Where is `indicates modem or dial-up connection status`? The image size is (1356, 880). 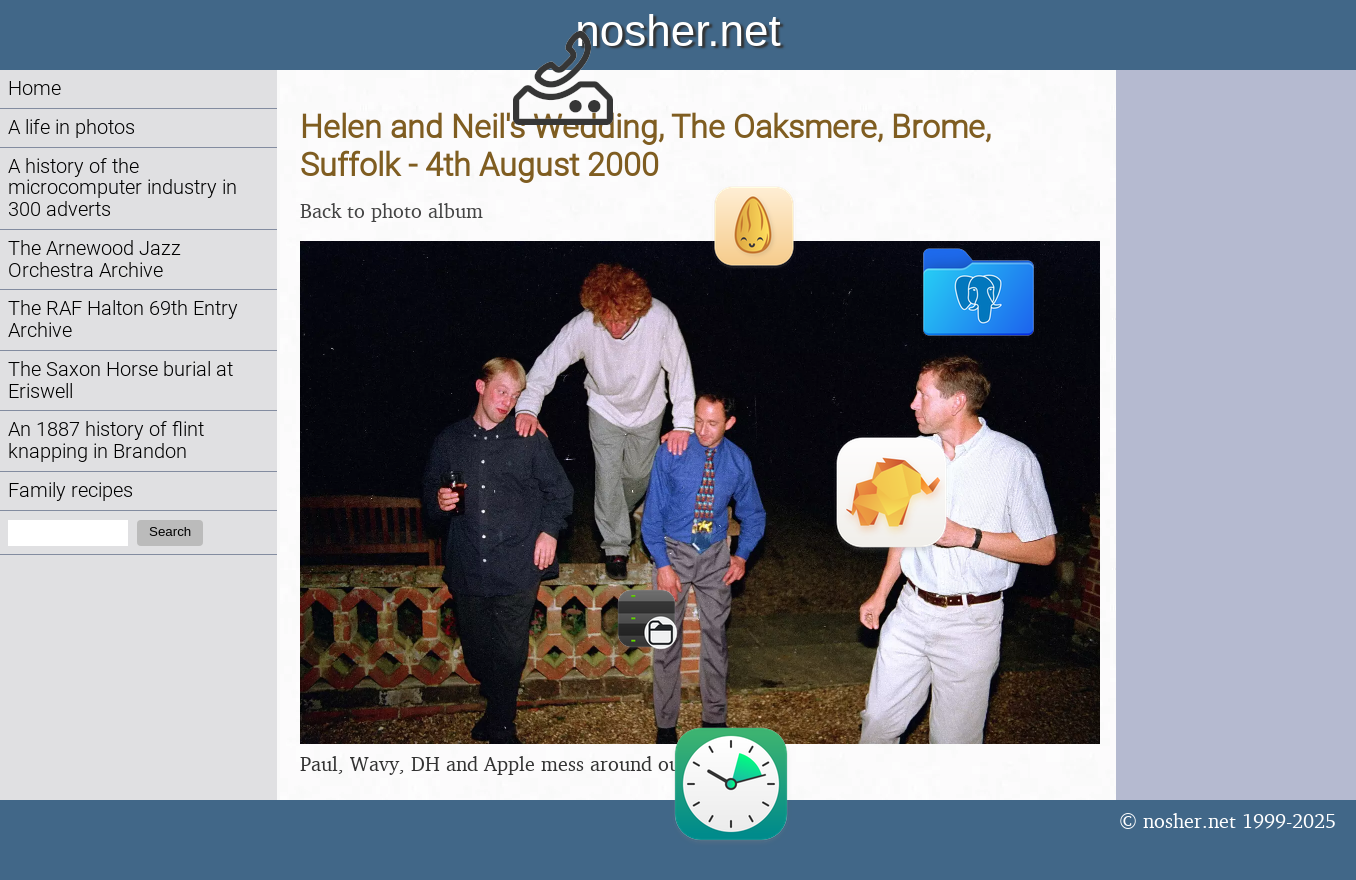 indicates modem or dial-up connection status is located at coordinates (563, 75).